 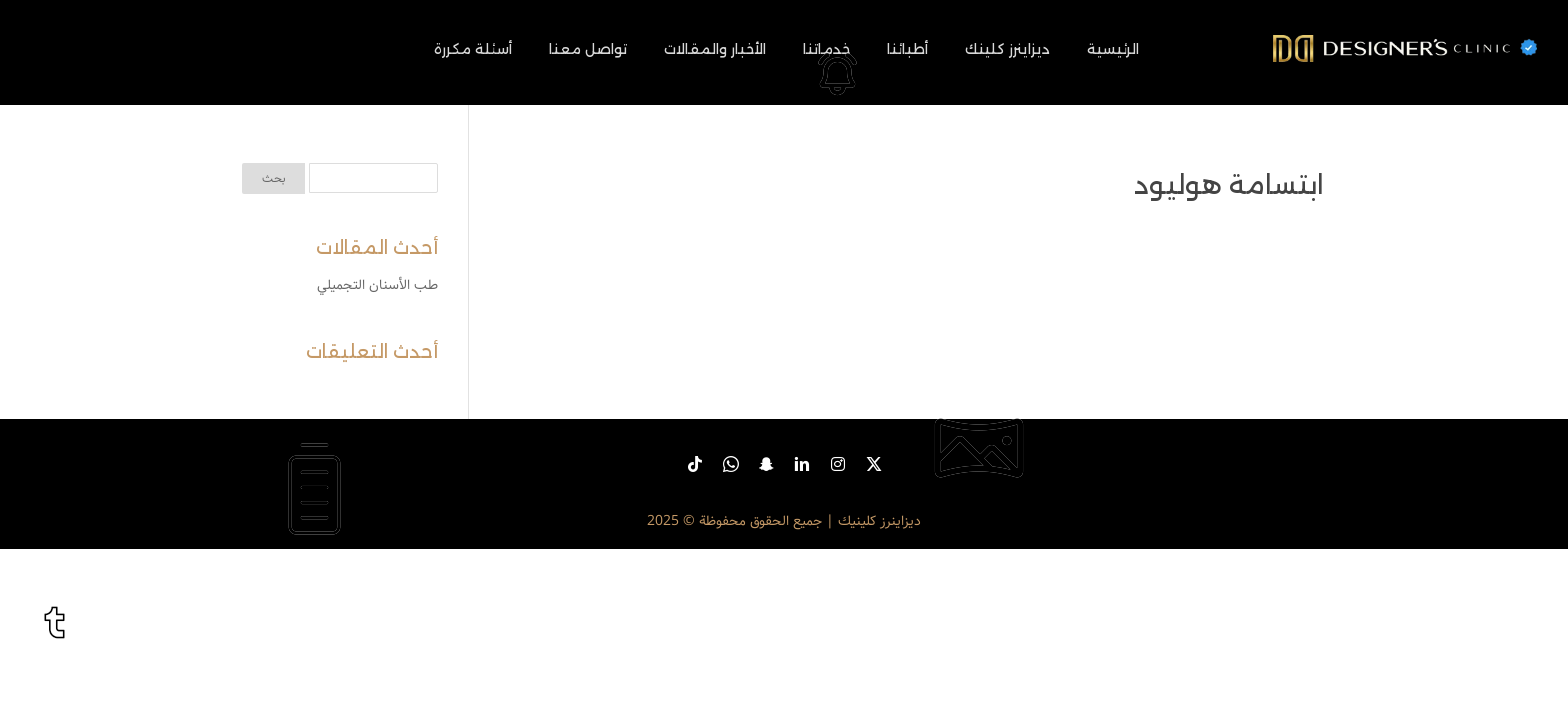 What do you see at coordinates (54, 622) in the screenshot?
I see `open Tumblr app` at bounding box center [54, 622].